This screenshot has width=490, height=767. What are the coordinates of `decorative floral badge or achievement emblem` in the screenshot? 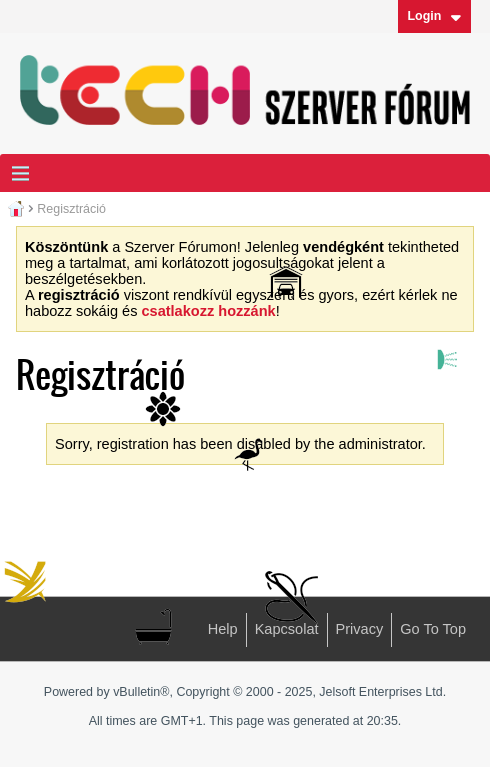 It's located at (163, 409).